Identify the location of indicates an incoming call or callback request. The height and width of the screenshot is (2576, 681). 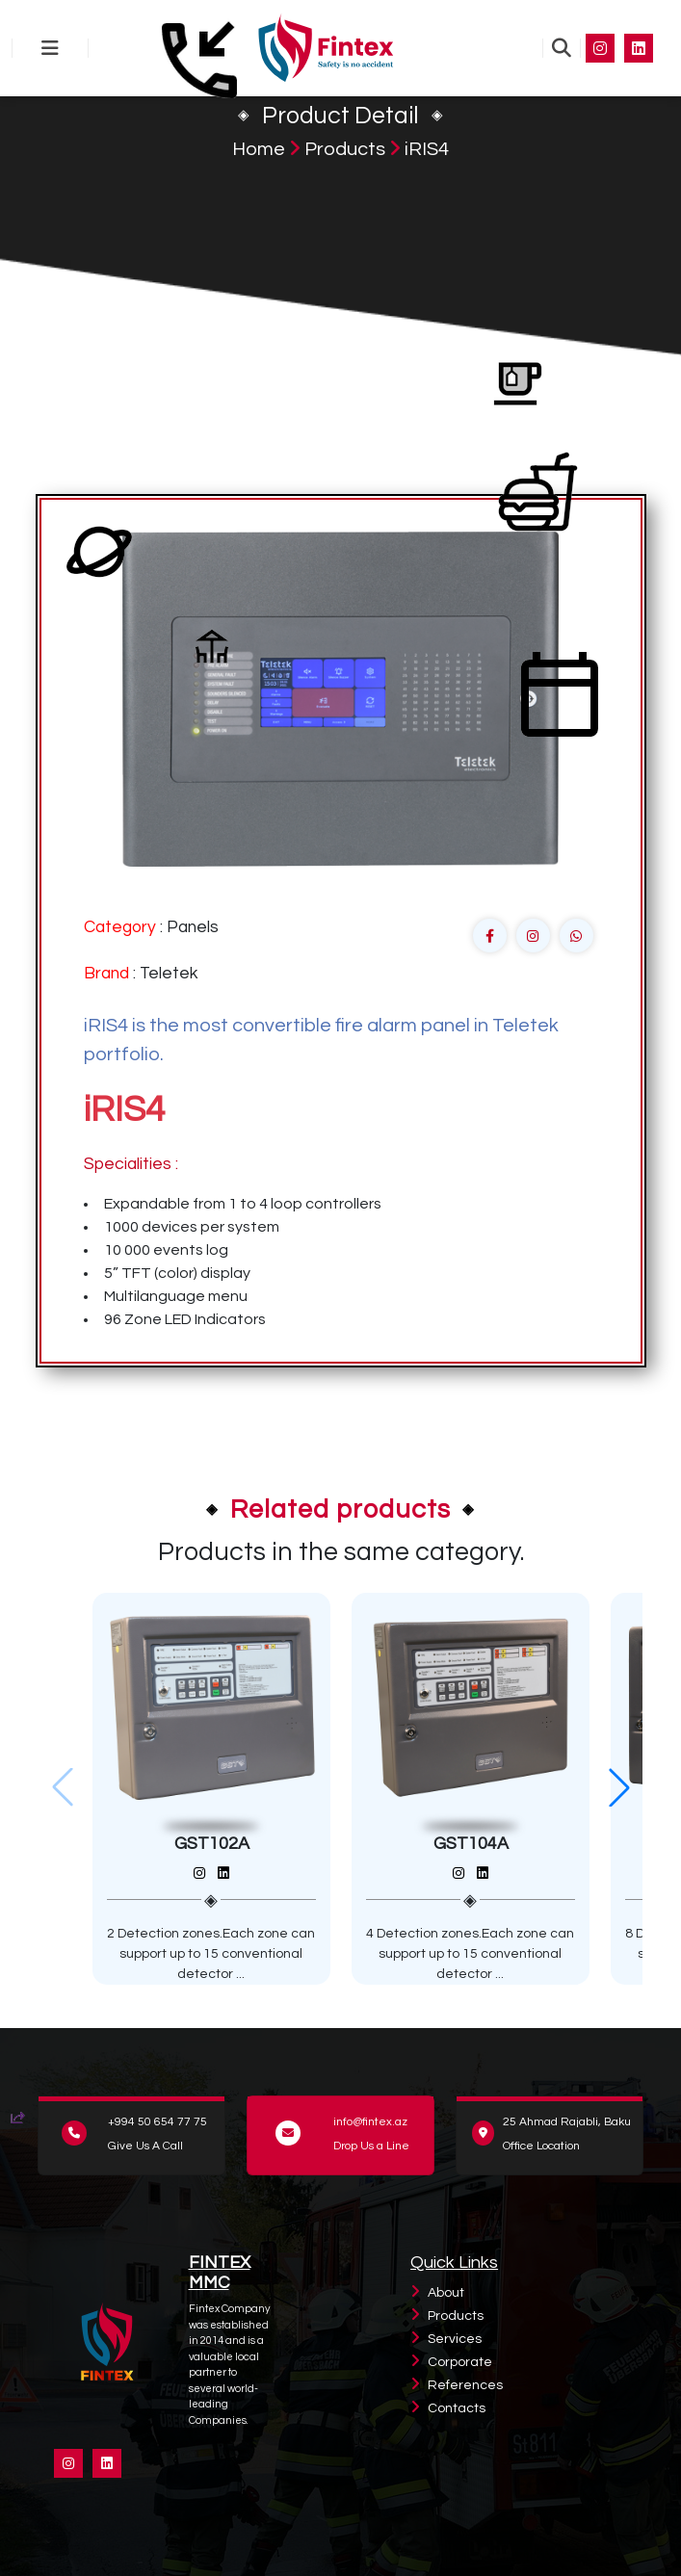
(199, 61).